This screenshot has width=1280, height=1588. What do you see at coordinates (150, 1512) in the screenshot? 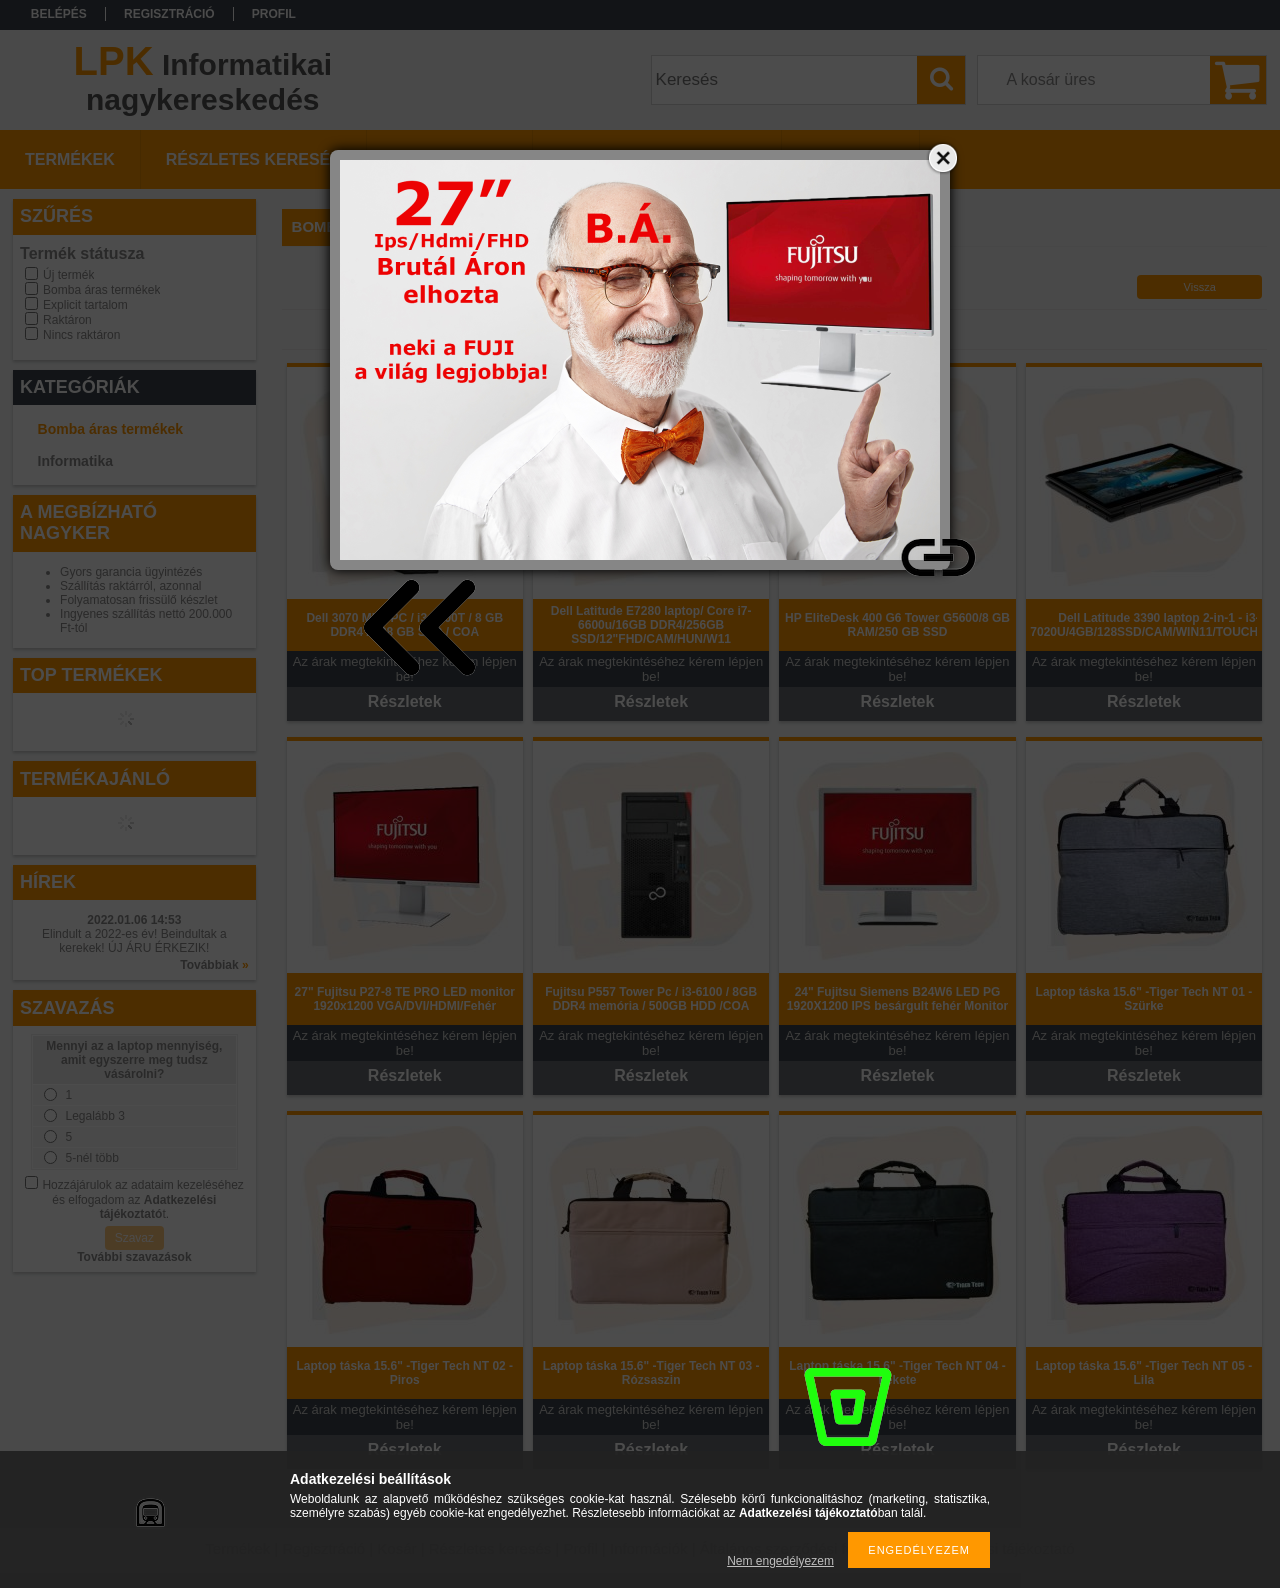
I see `view subway or metro transit options` at bounding box center [150, 1512].